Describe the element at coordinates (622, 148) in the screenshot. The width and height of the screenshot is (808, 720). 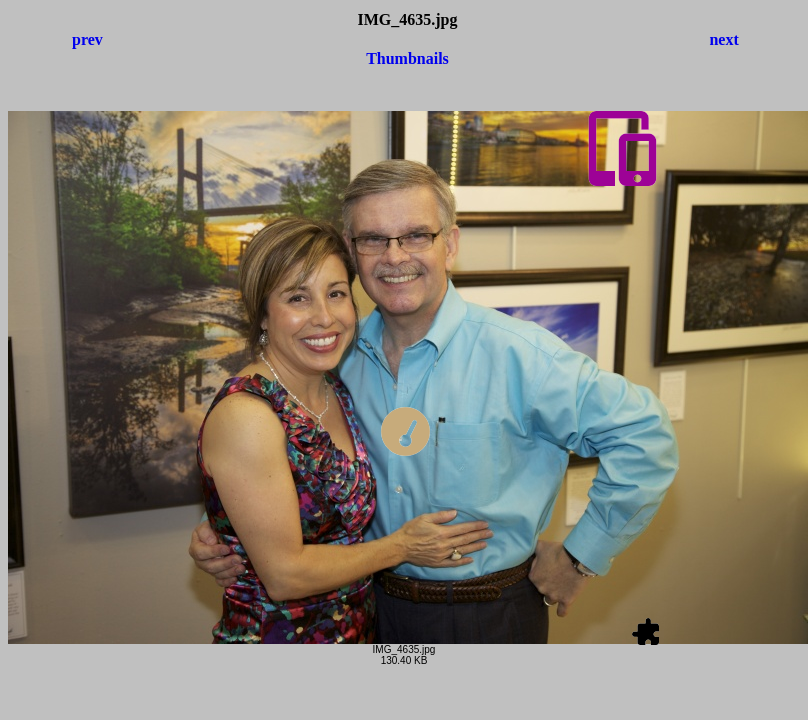
I see `manage connected mobile devices` at that location.